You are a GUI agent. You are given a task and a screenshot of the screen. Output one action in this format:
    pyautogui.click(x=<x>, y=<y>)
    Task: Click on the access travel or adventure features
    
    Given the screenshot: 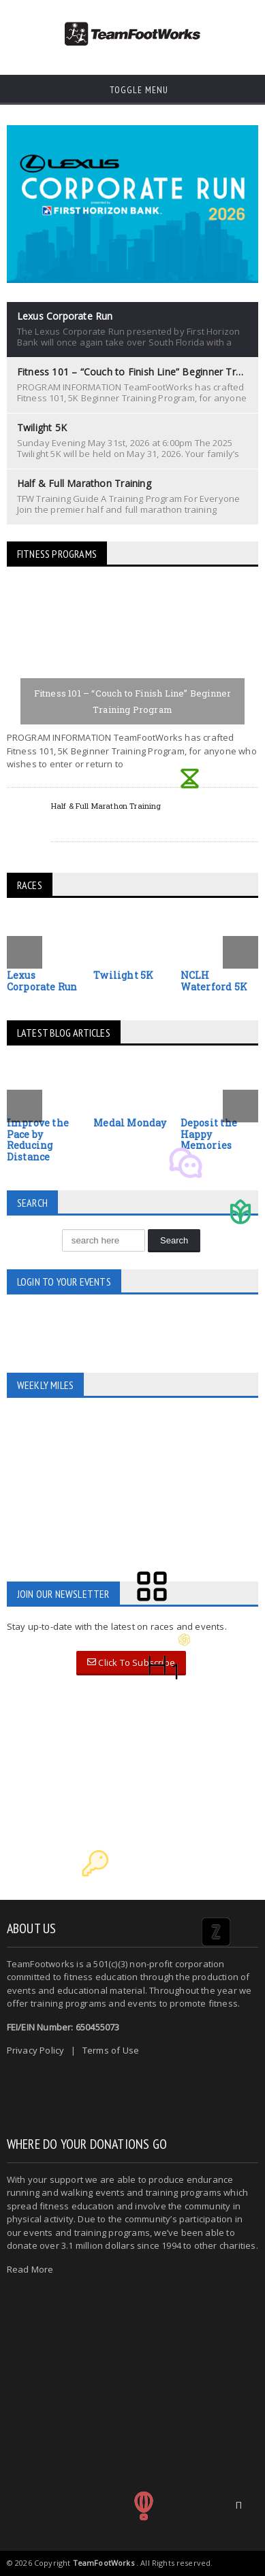 What is the action you would take?
    pyautogui.click(x=144, y=2506)
    